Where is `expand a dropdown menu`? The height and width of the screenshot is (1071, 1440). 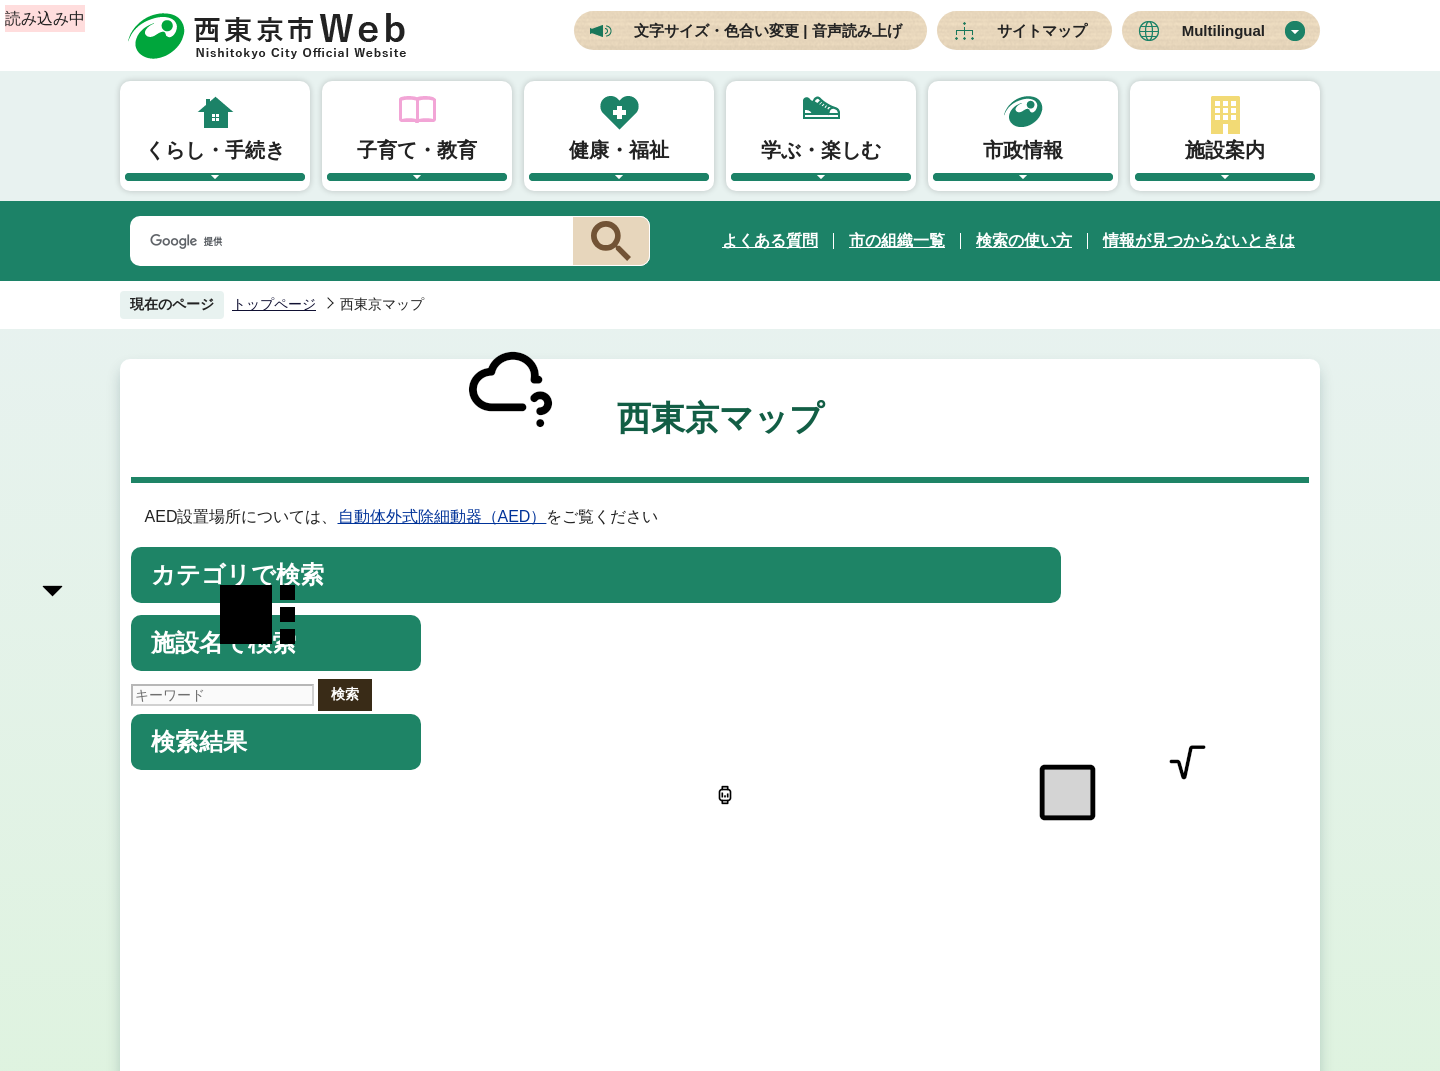 expand a dropdown menu is located at coordinates (52, 588).